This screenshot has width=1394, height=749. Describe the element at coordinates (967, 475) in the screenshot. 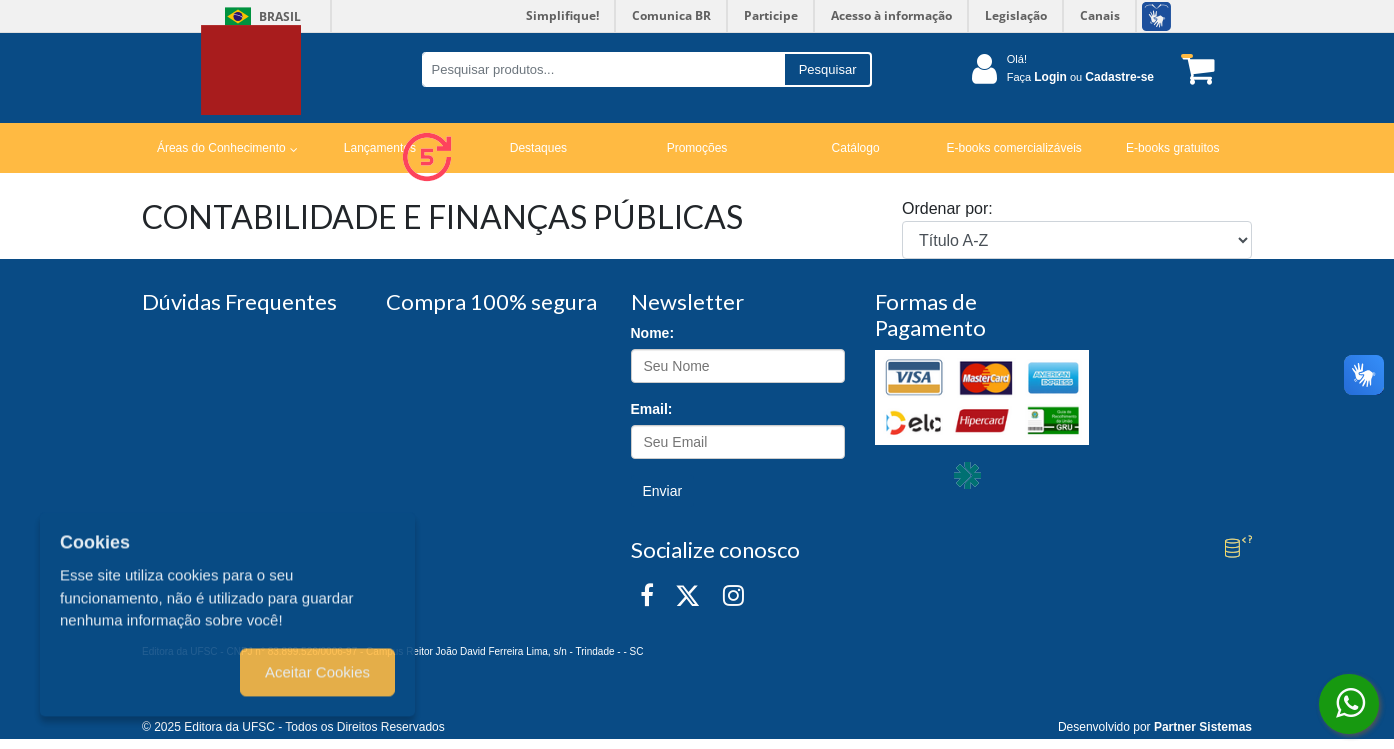

I see `open scalar API documentation` at that location.